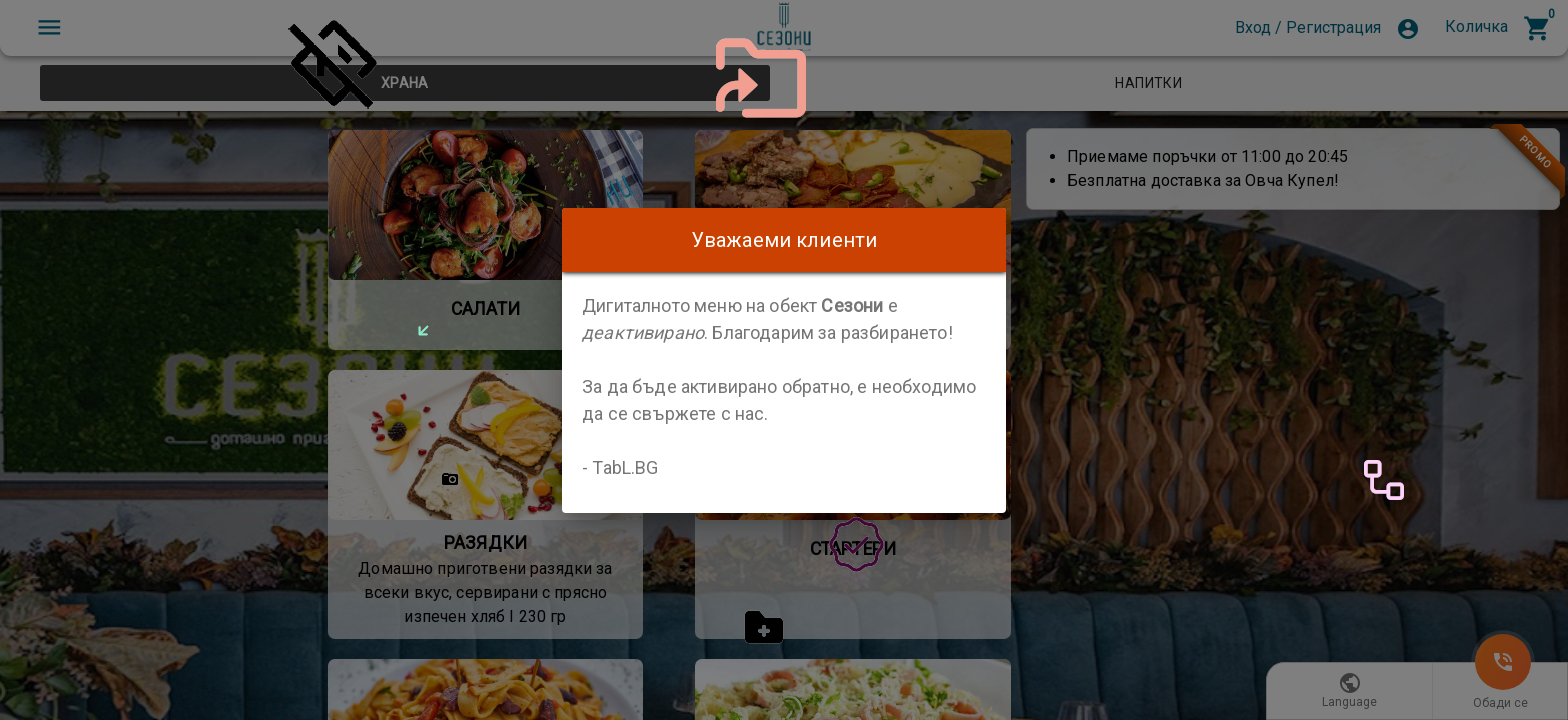 The image size is (1568, 720). I want to click on view or manage automated workflows, so click(1384, 480).